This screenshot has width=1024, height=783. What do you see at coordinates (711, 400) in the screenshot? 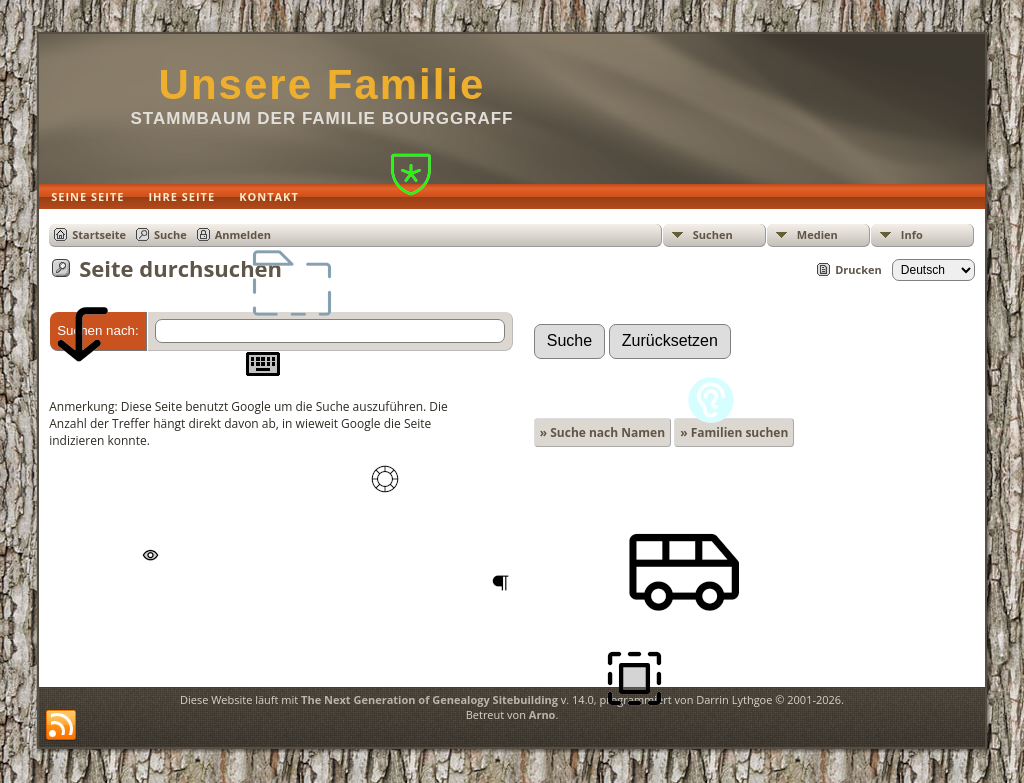
I see `access accessibility or hearing settings` at bounding box center [711, 400].